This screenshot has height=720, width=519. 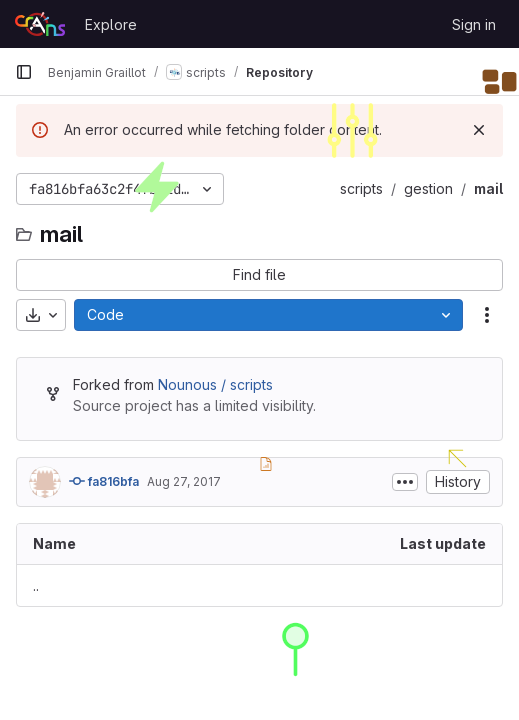 I want to click on adjust settings or preferences, so click(x=352, y=130).